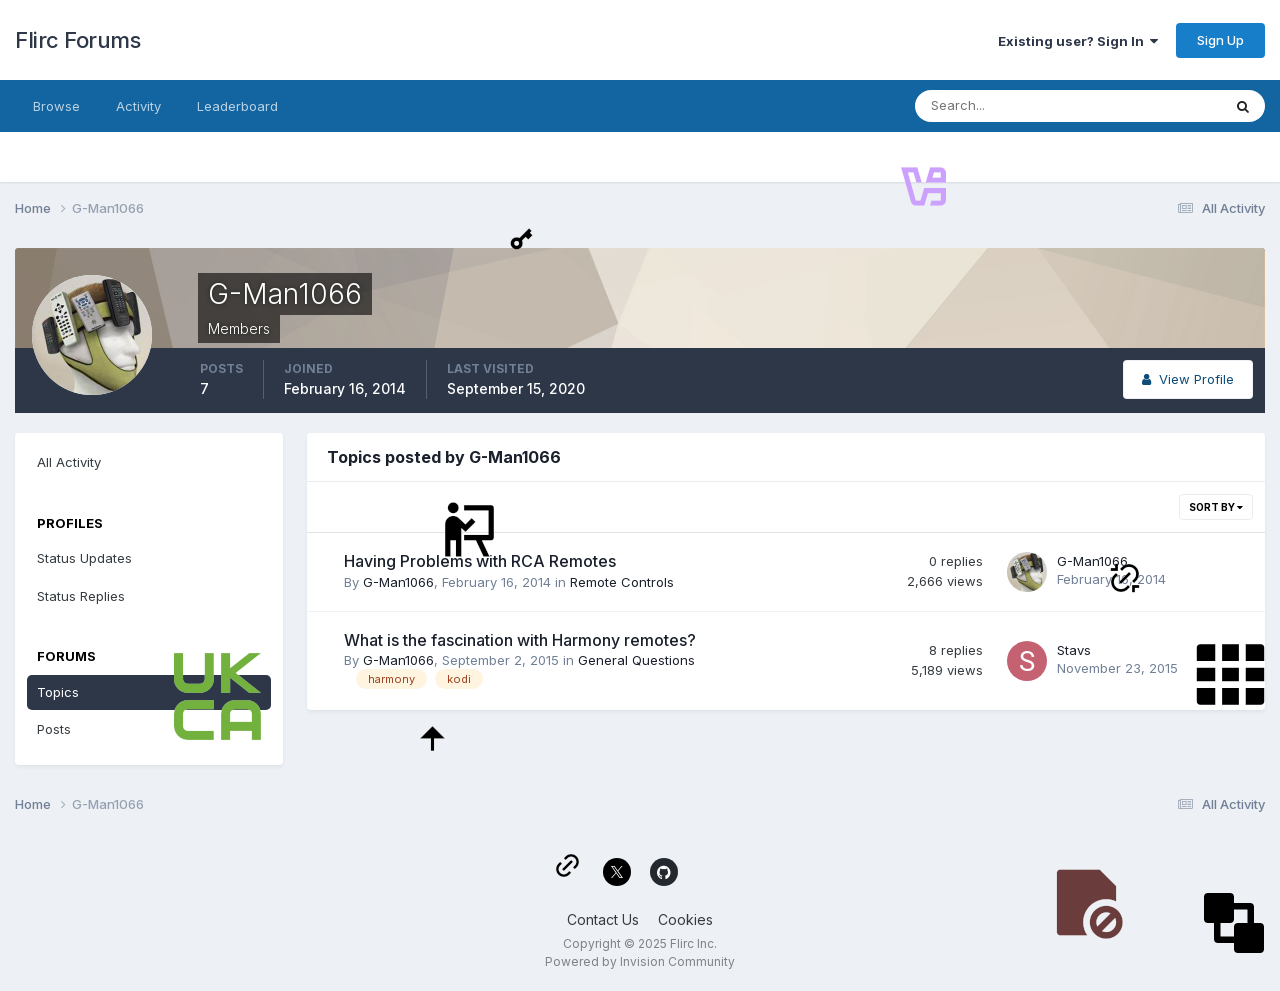 Image resolution: width=1280 pixels, height=991 pixels. Describe the element at coordinates (432, 738) in the screenshot. I see `scroll to top of page` at that location.